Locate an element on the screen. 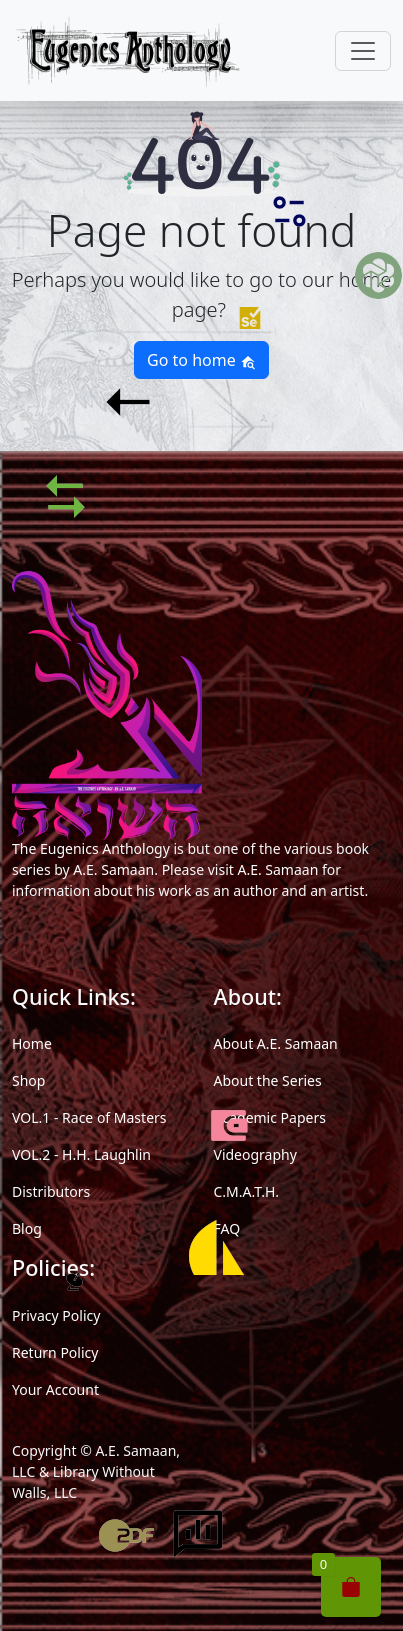  switch or swap between two items is located at coordinates (65, 496).